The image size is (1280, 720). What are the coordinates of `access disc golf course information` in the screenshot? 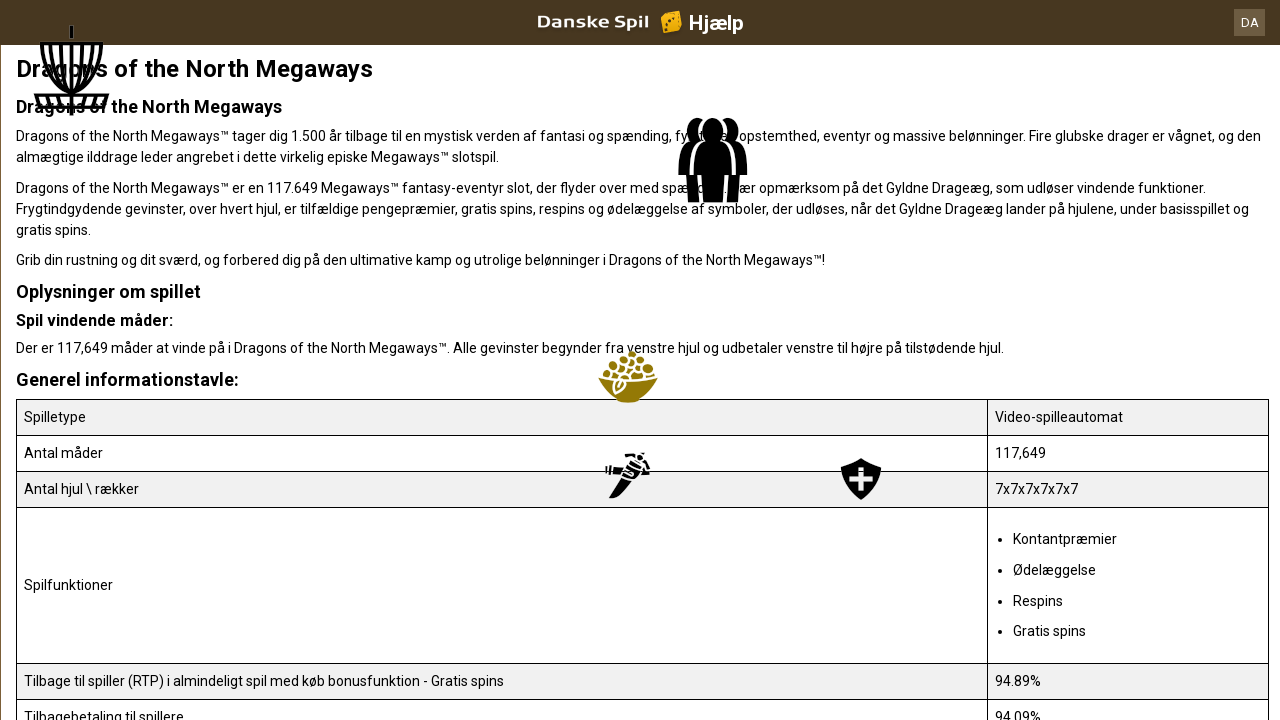 It's located at (71, 70).